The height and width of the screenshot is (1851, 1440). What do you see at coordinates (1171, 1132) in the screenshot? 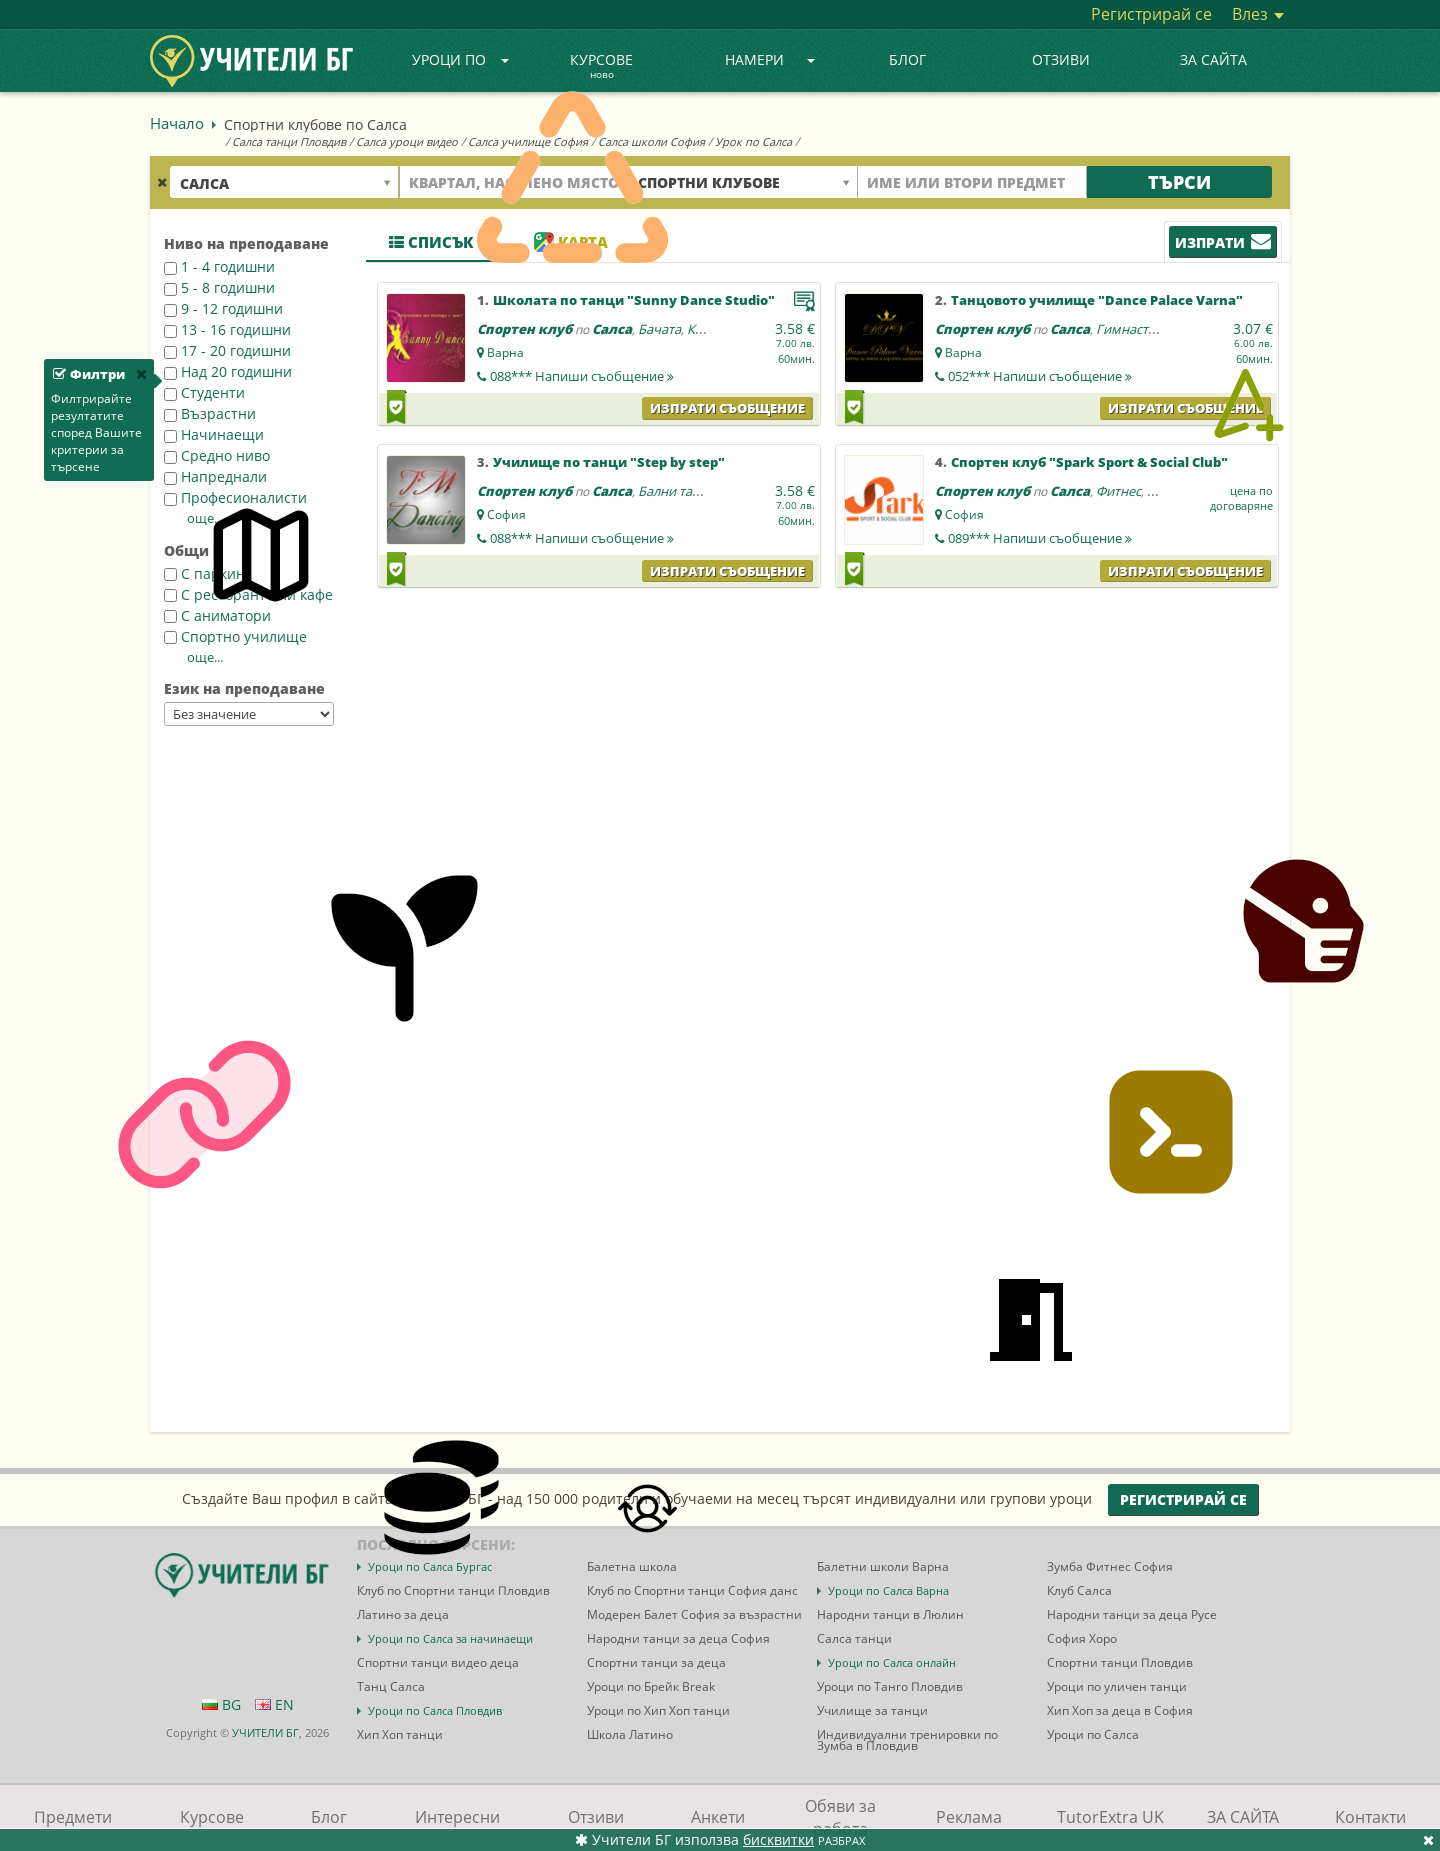
I see `tabler icons brand logo` at bounding box center [1171, 1132].